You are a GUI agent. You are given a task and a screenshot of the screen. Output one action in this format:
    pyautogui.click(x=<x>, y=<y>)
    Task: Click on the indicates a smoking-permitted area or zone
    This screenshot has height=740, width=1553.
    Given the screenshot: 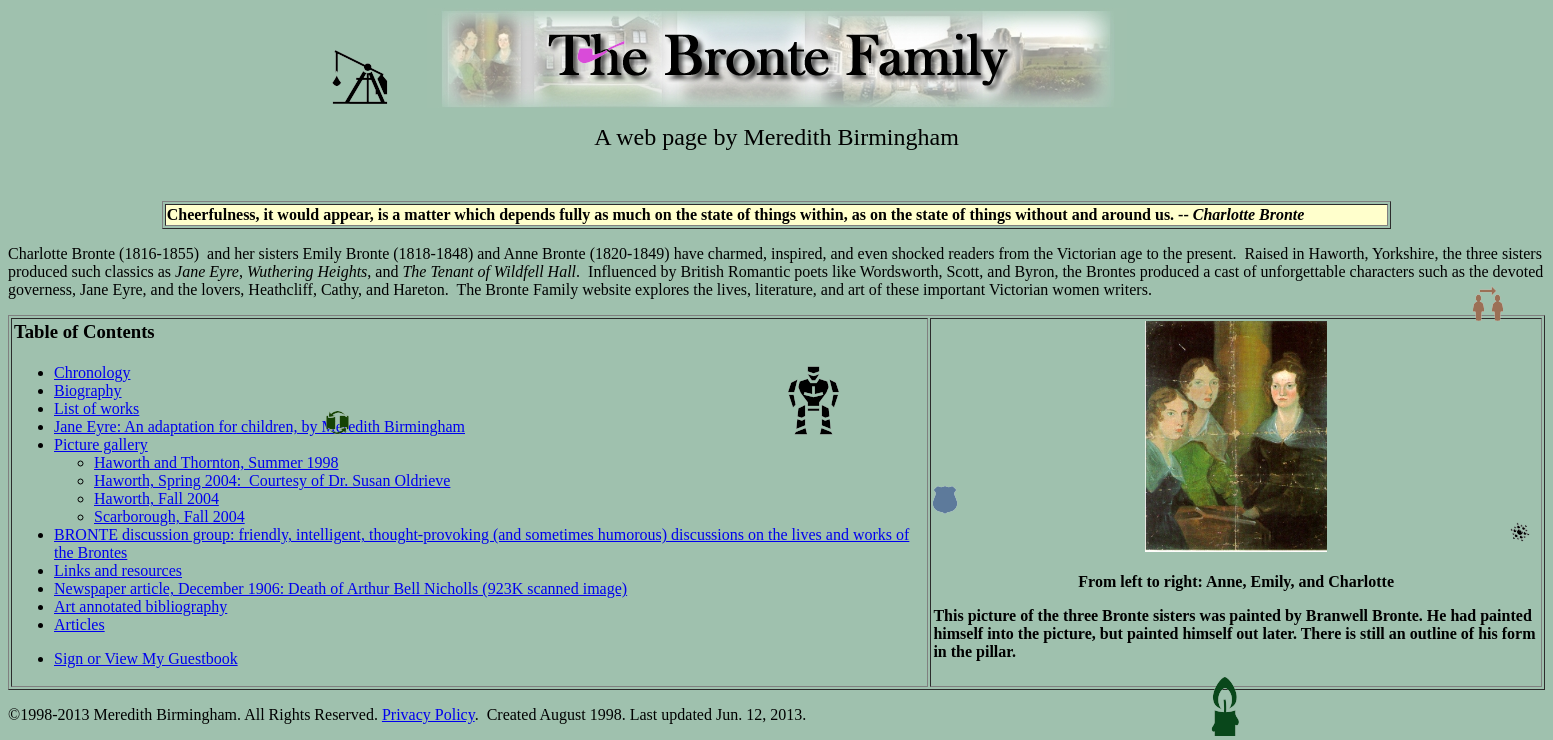 What is the action you would take?
    pyautogui.click(x=601, y=52)
    